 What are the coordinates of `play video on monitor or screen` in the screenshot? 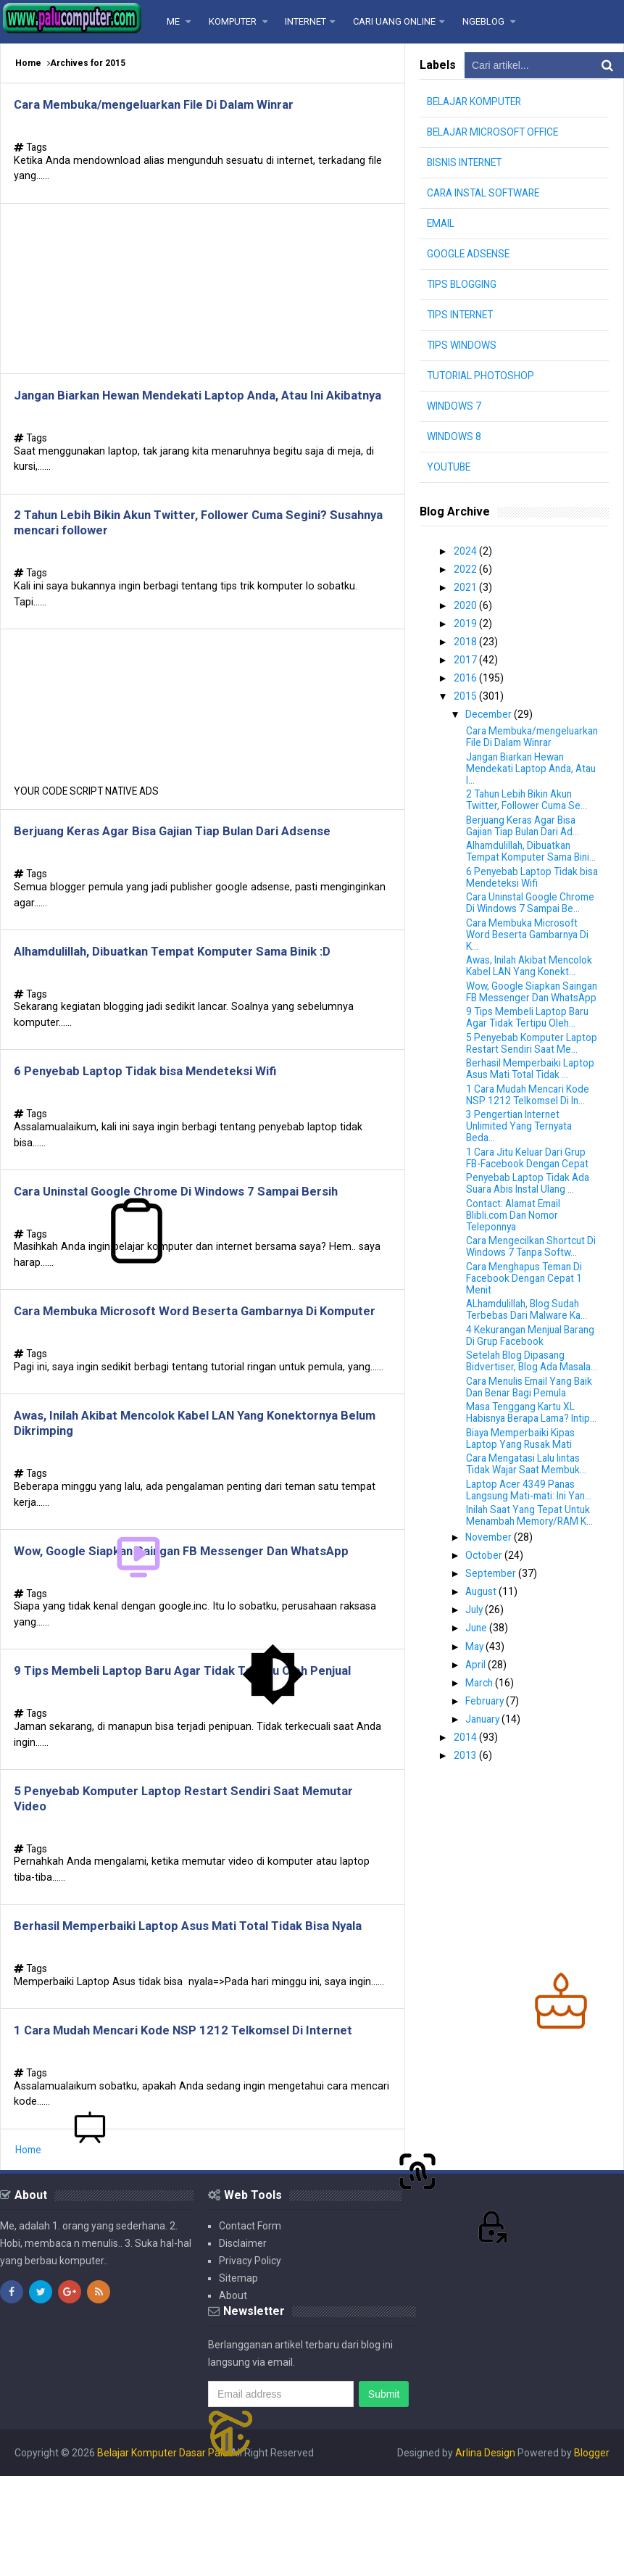 It's located at (138, 1555).